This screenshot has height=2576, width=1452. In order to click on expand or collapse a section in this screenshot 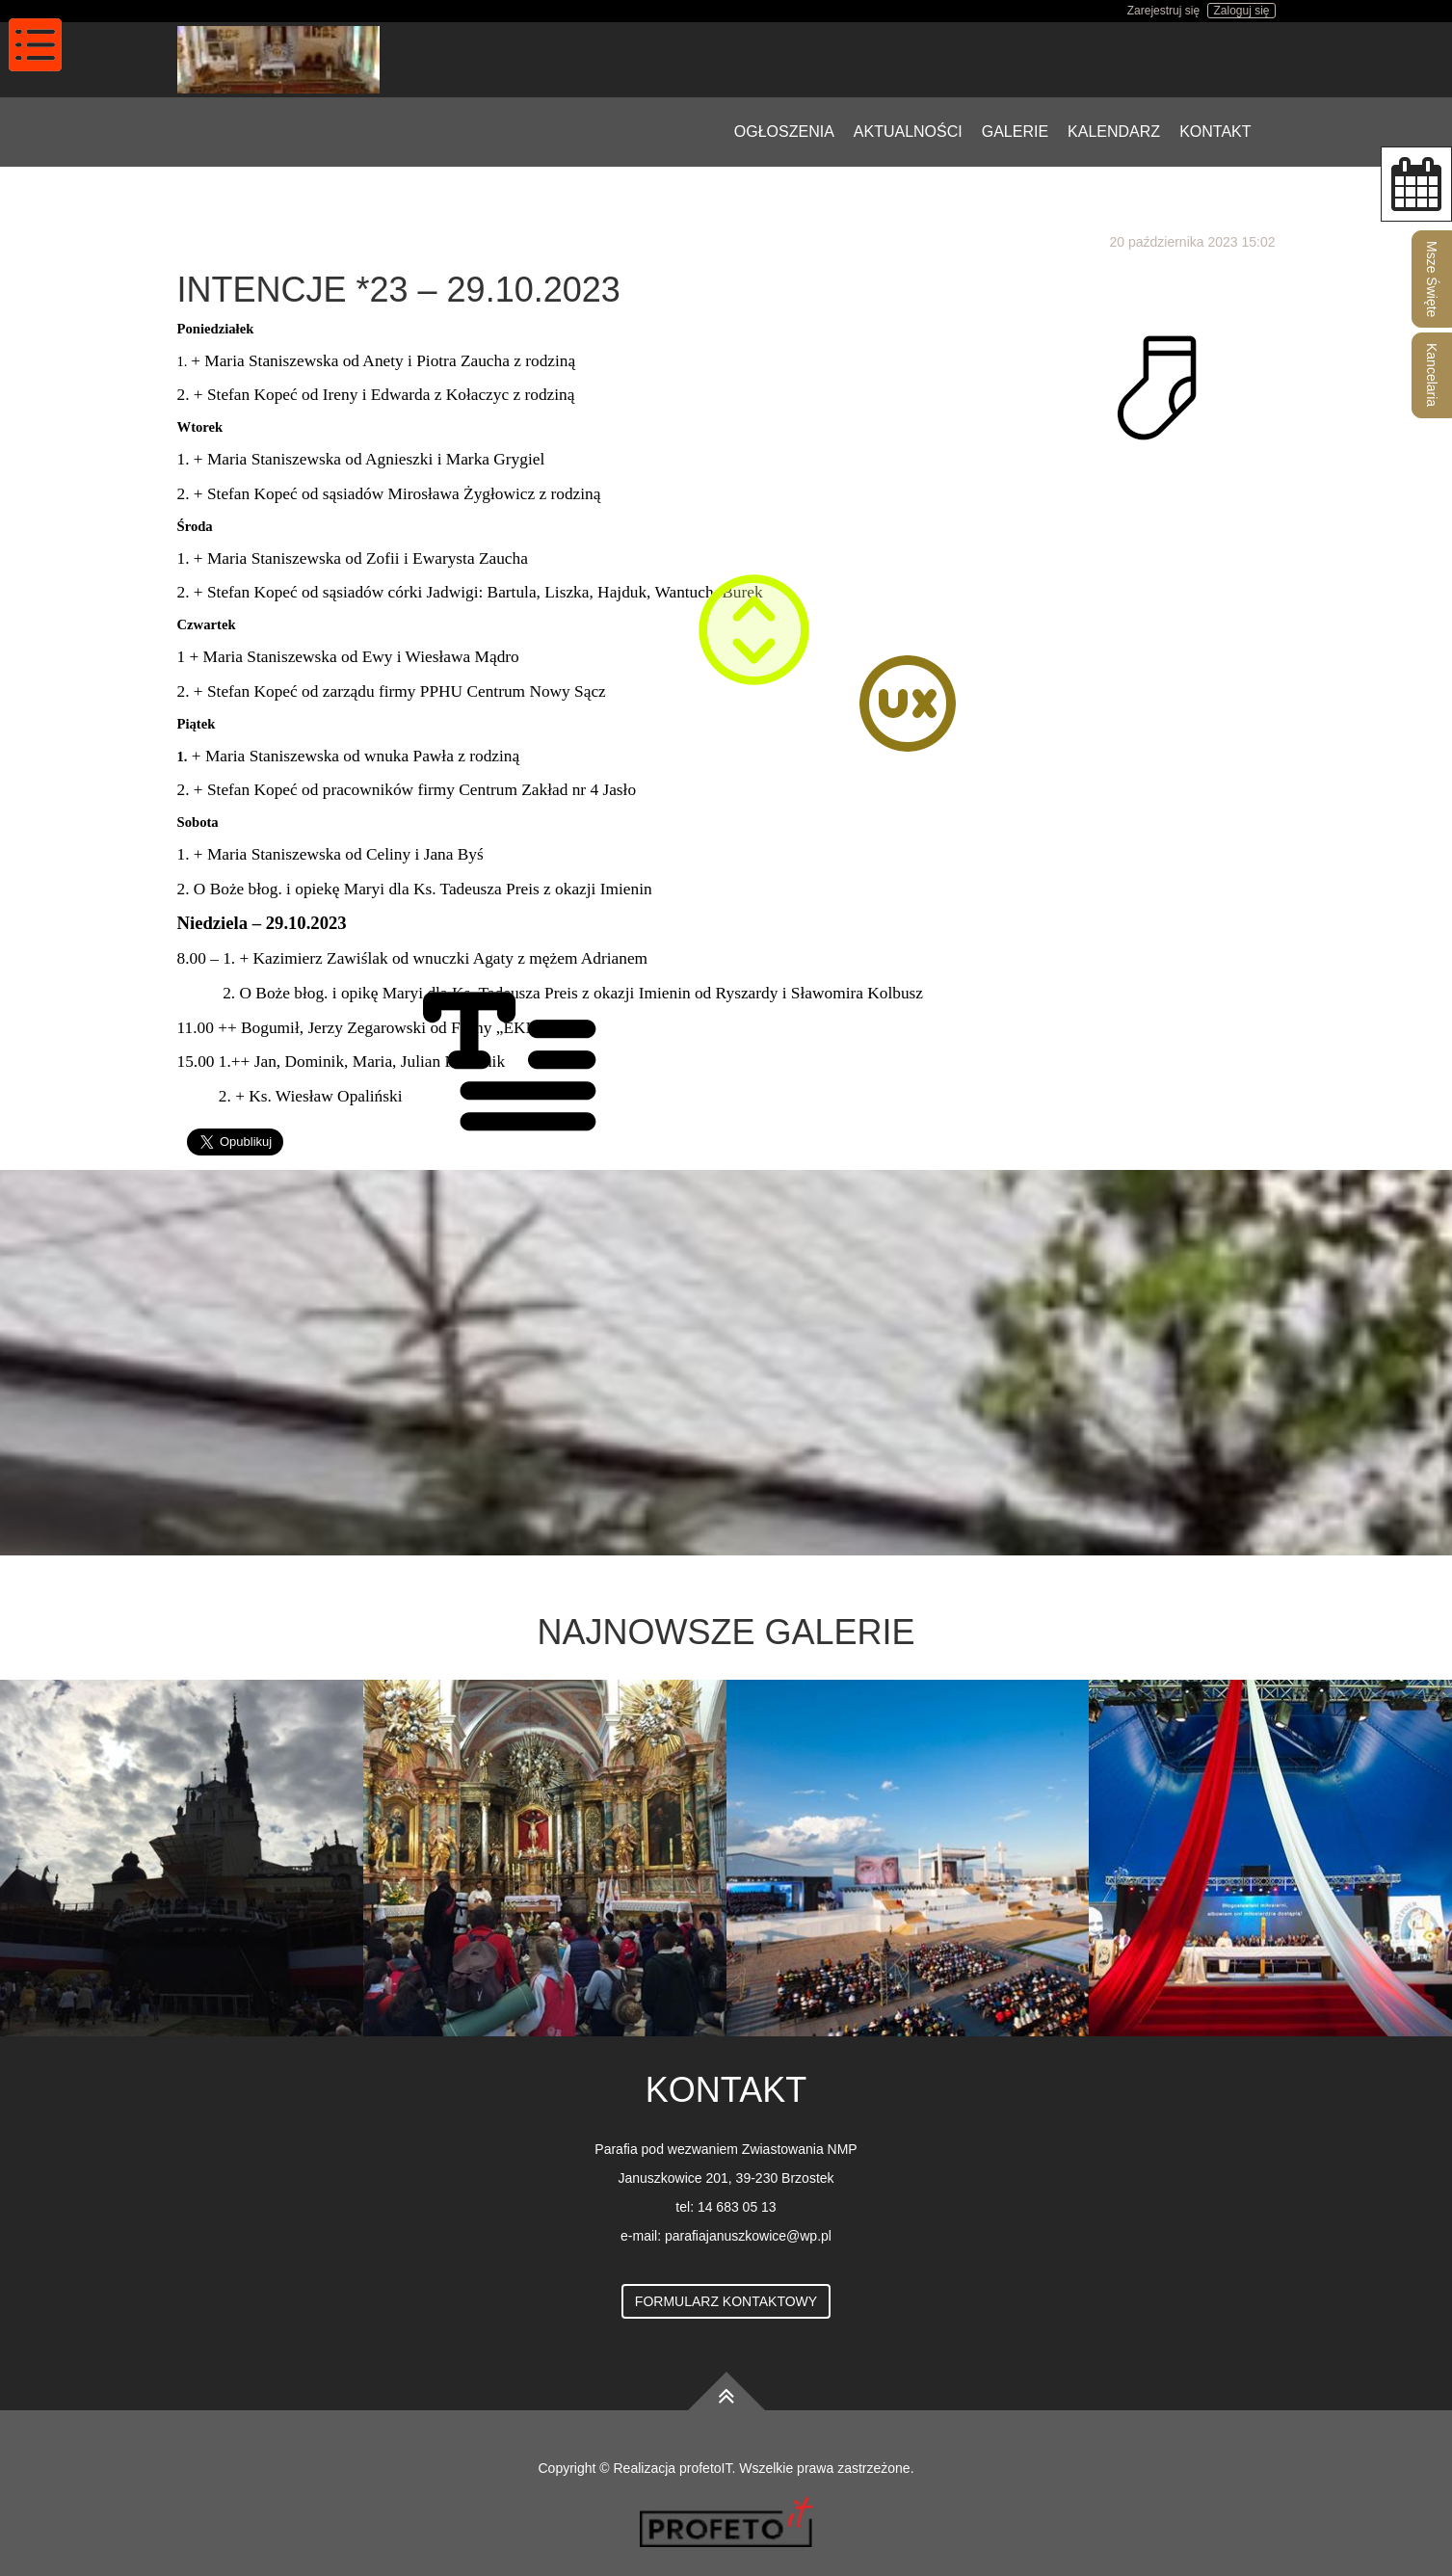, I will do `click(753, 629)`.